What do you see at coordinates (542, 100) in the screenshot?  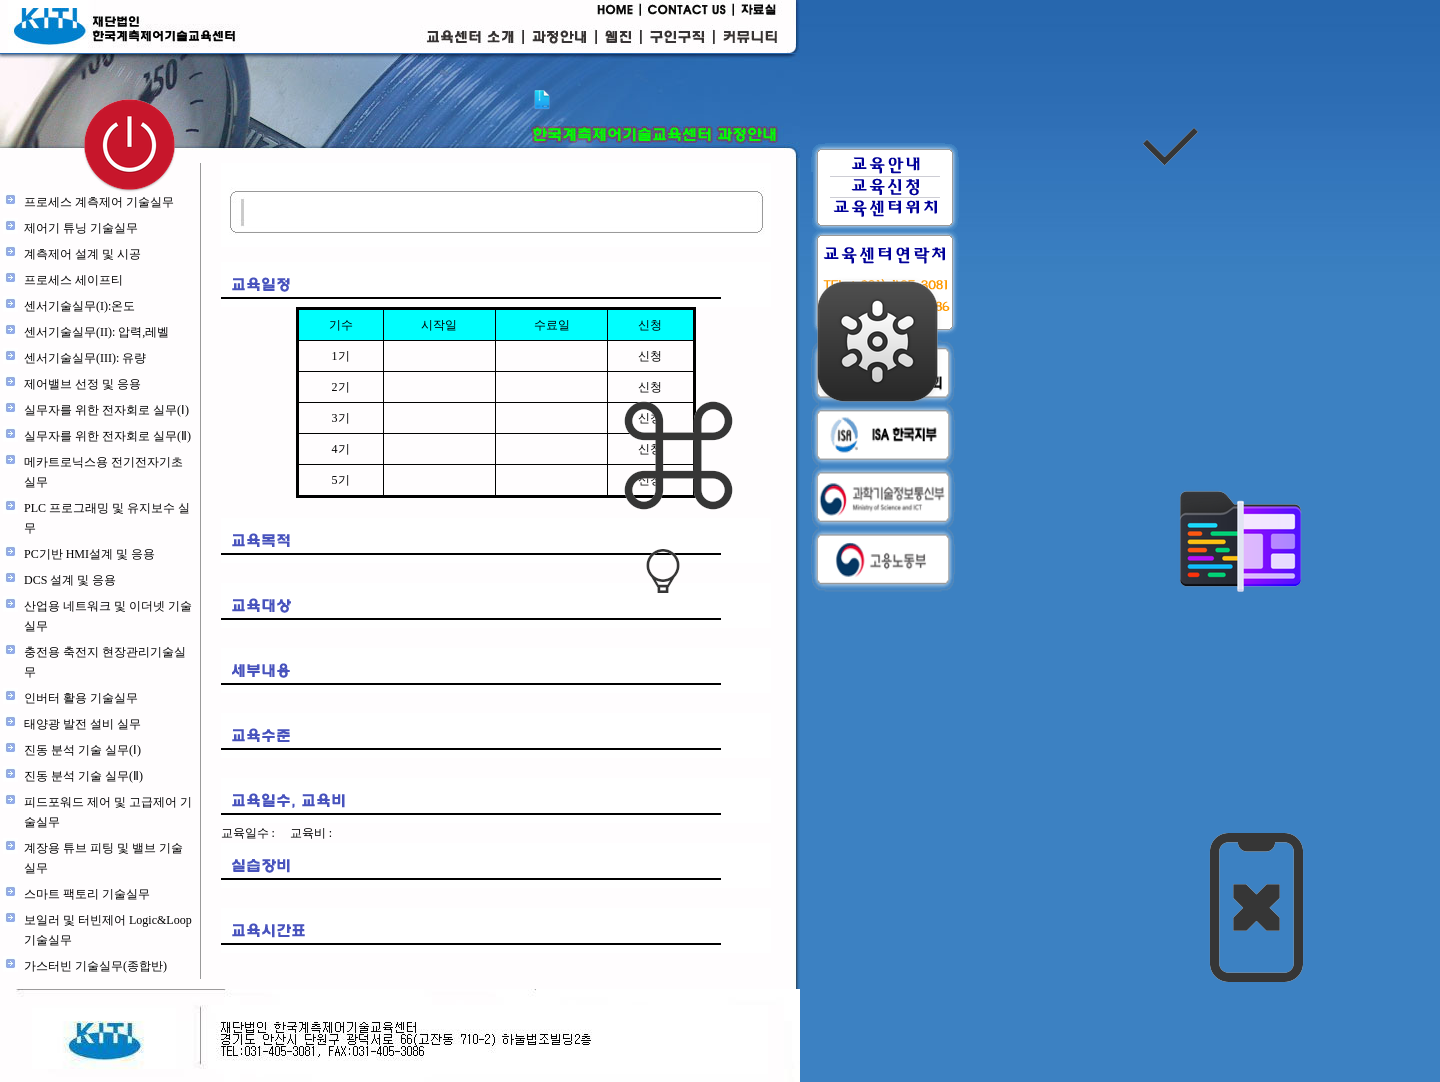 I see `a VirtualBox virtual machine configuration file` at bounding box center [542, 100].